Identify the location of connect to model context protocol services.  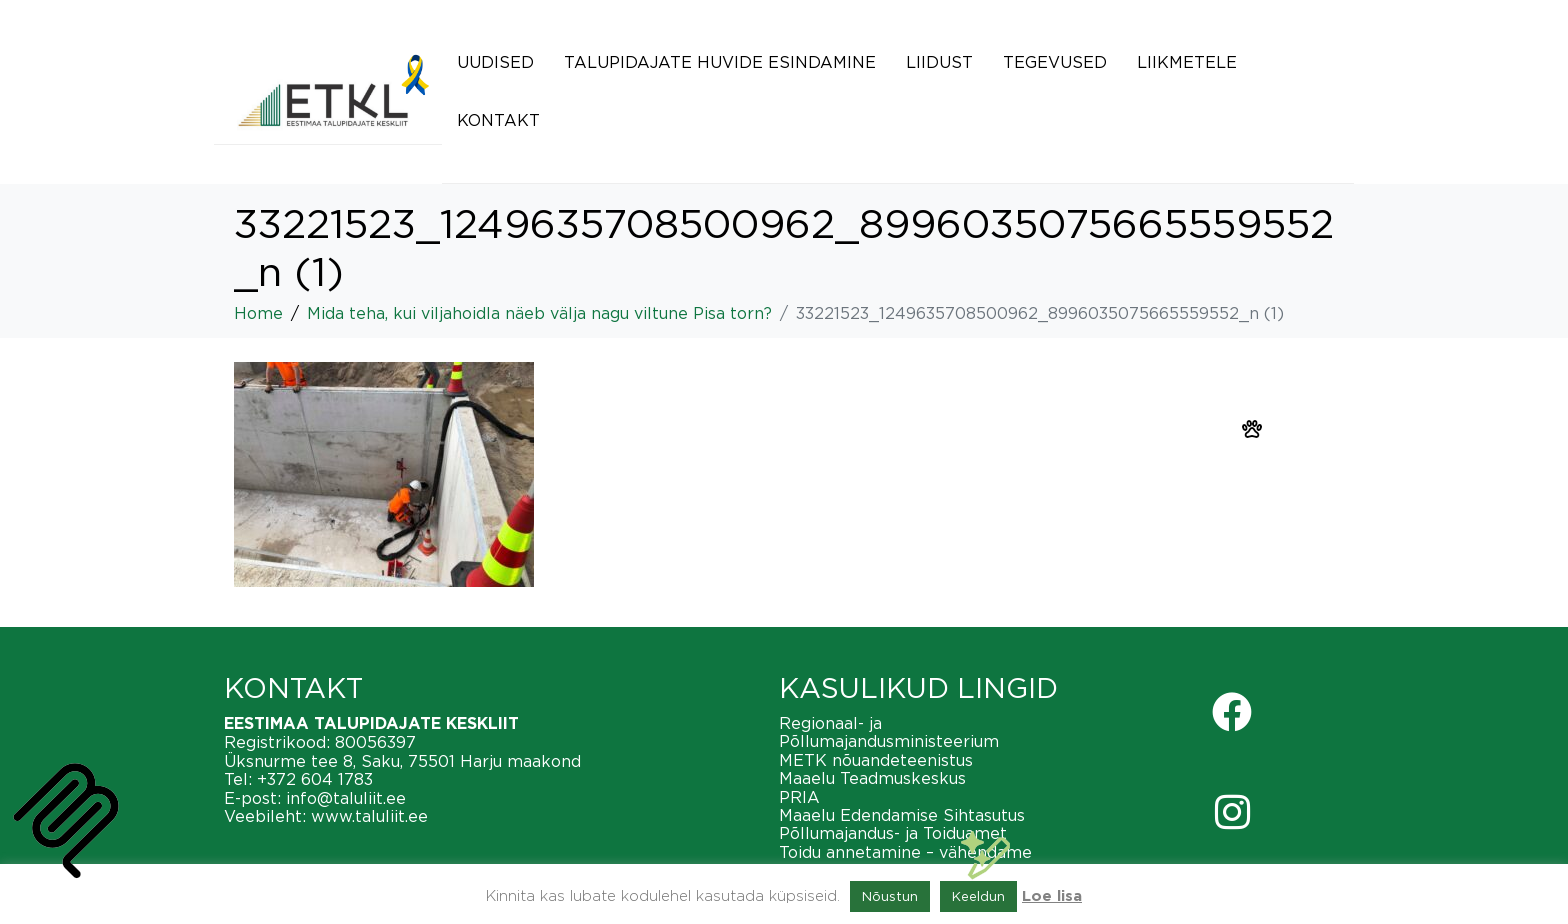
(66, 820).